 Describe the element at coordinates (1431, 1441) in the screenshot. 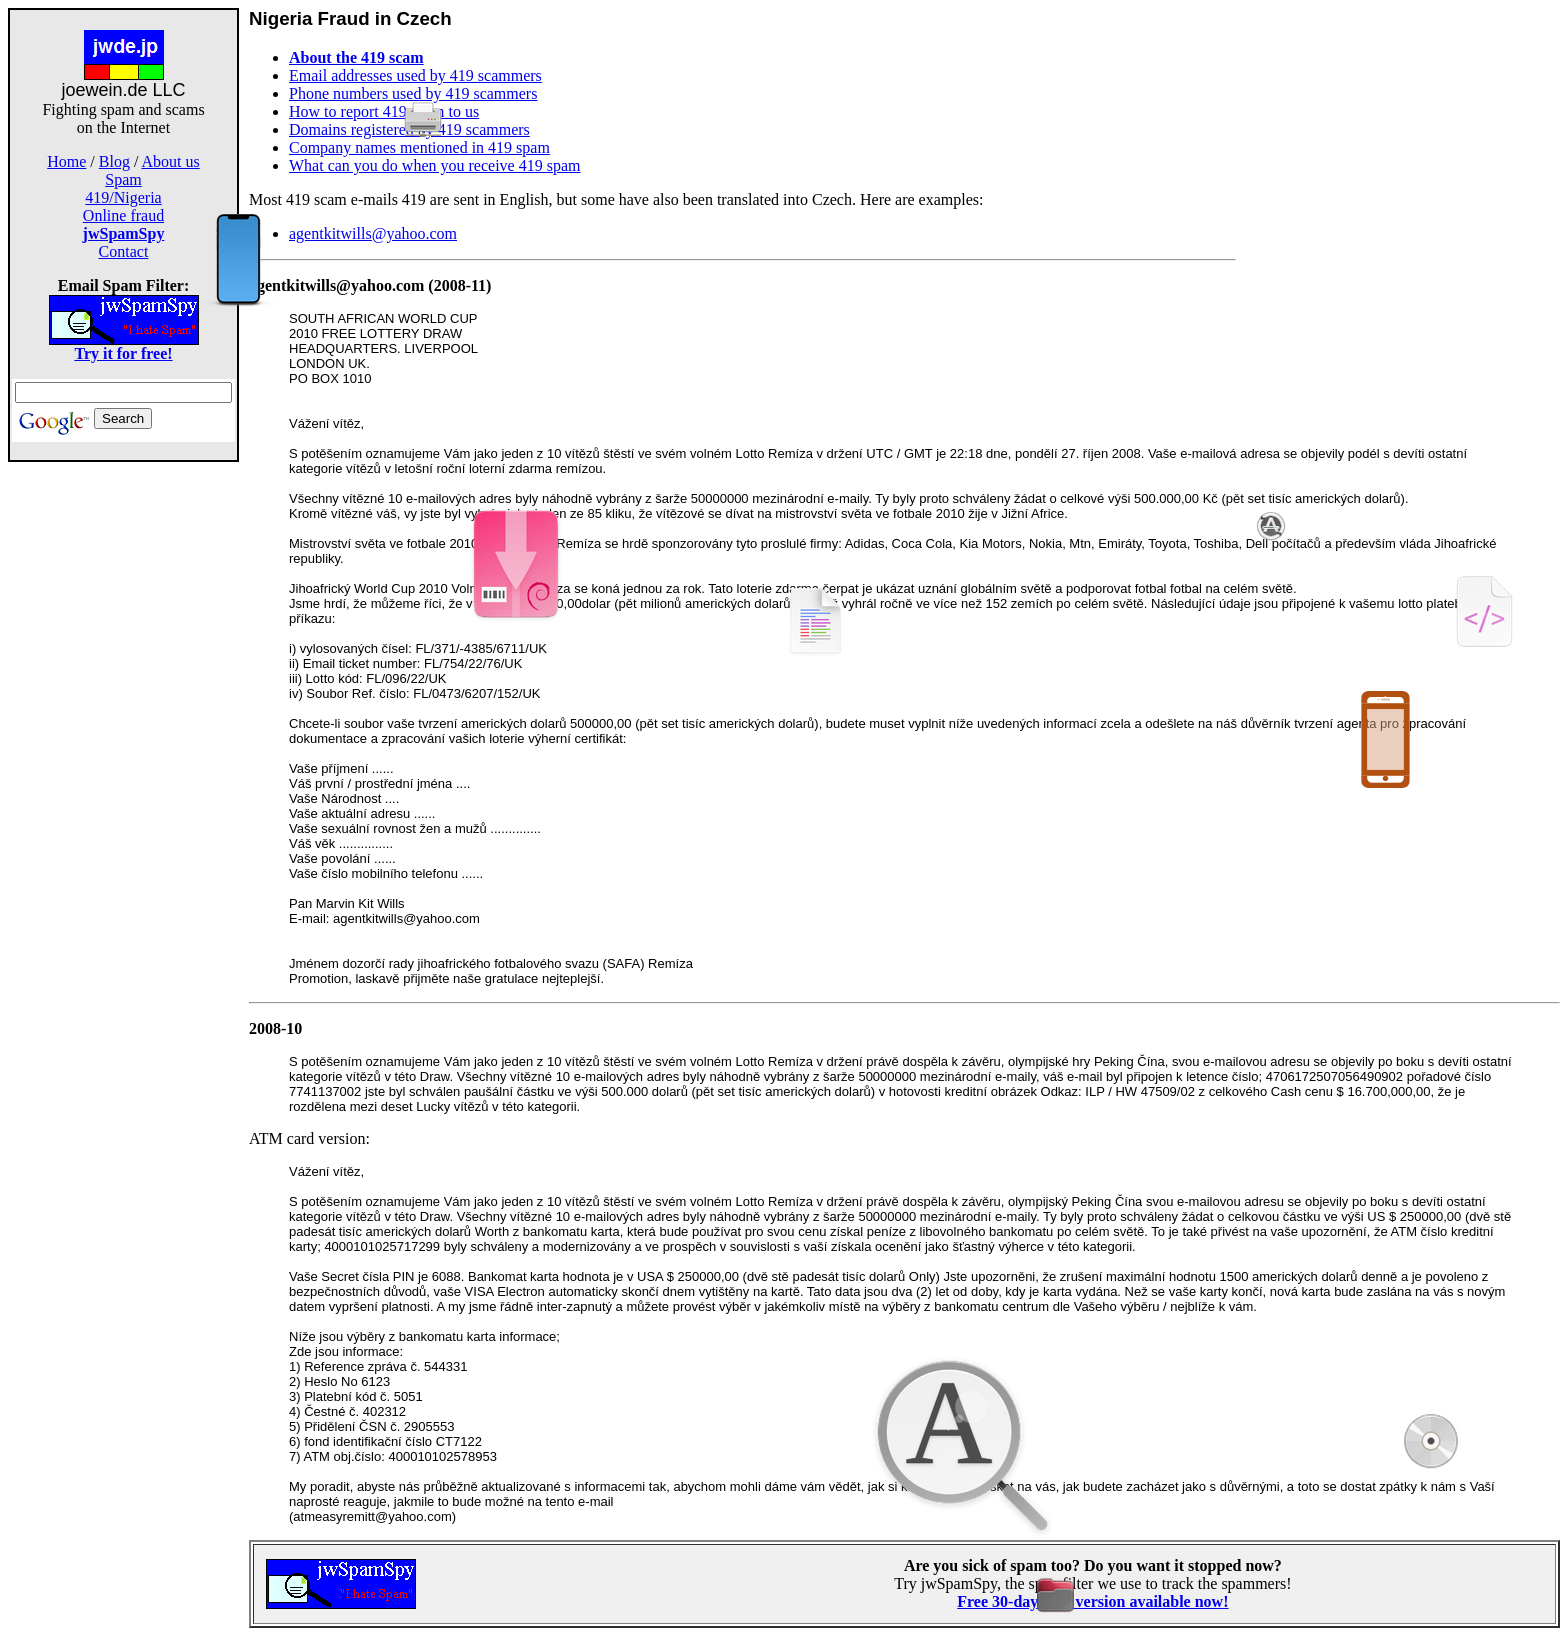

I see `audio CD device detected` at that location.